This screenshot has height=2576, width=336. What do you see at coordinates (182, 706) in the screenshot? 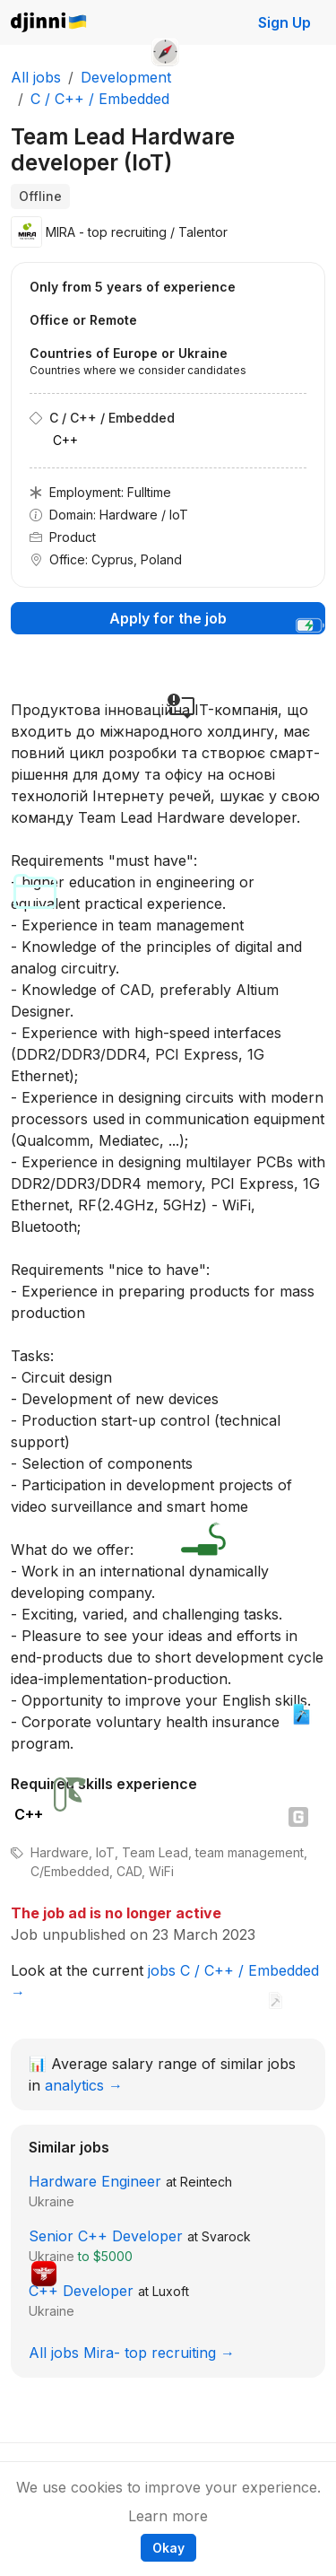
I see `manage notification settings` at bounding box center [182, 706].